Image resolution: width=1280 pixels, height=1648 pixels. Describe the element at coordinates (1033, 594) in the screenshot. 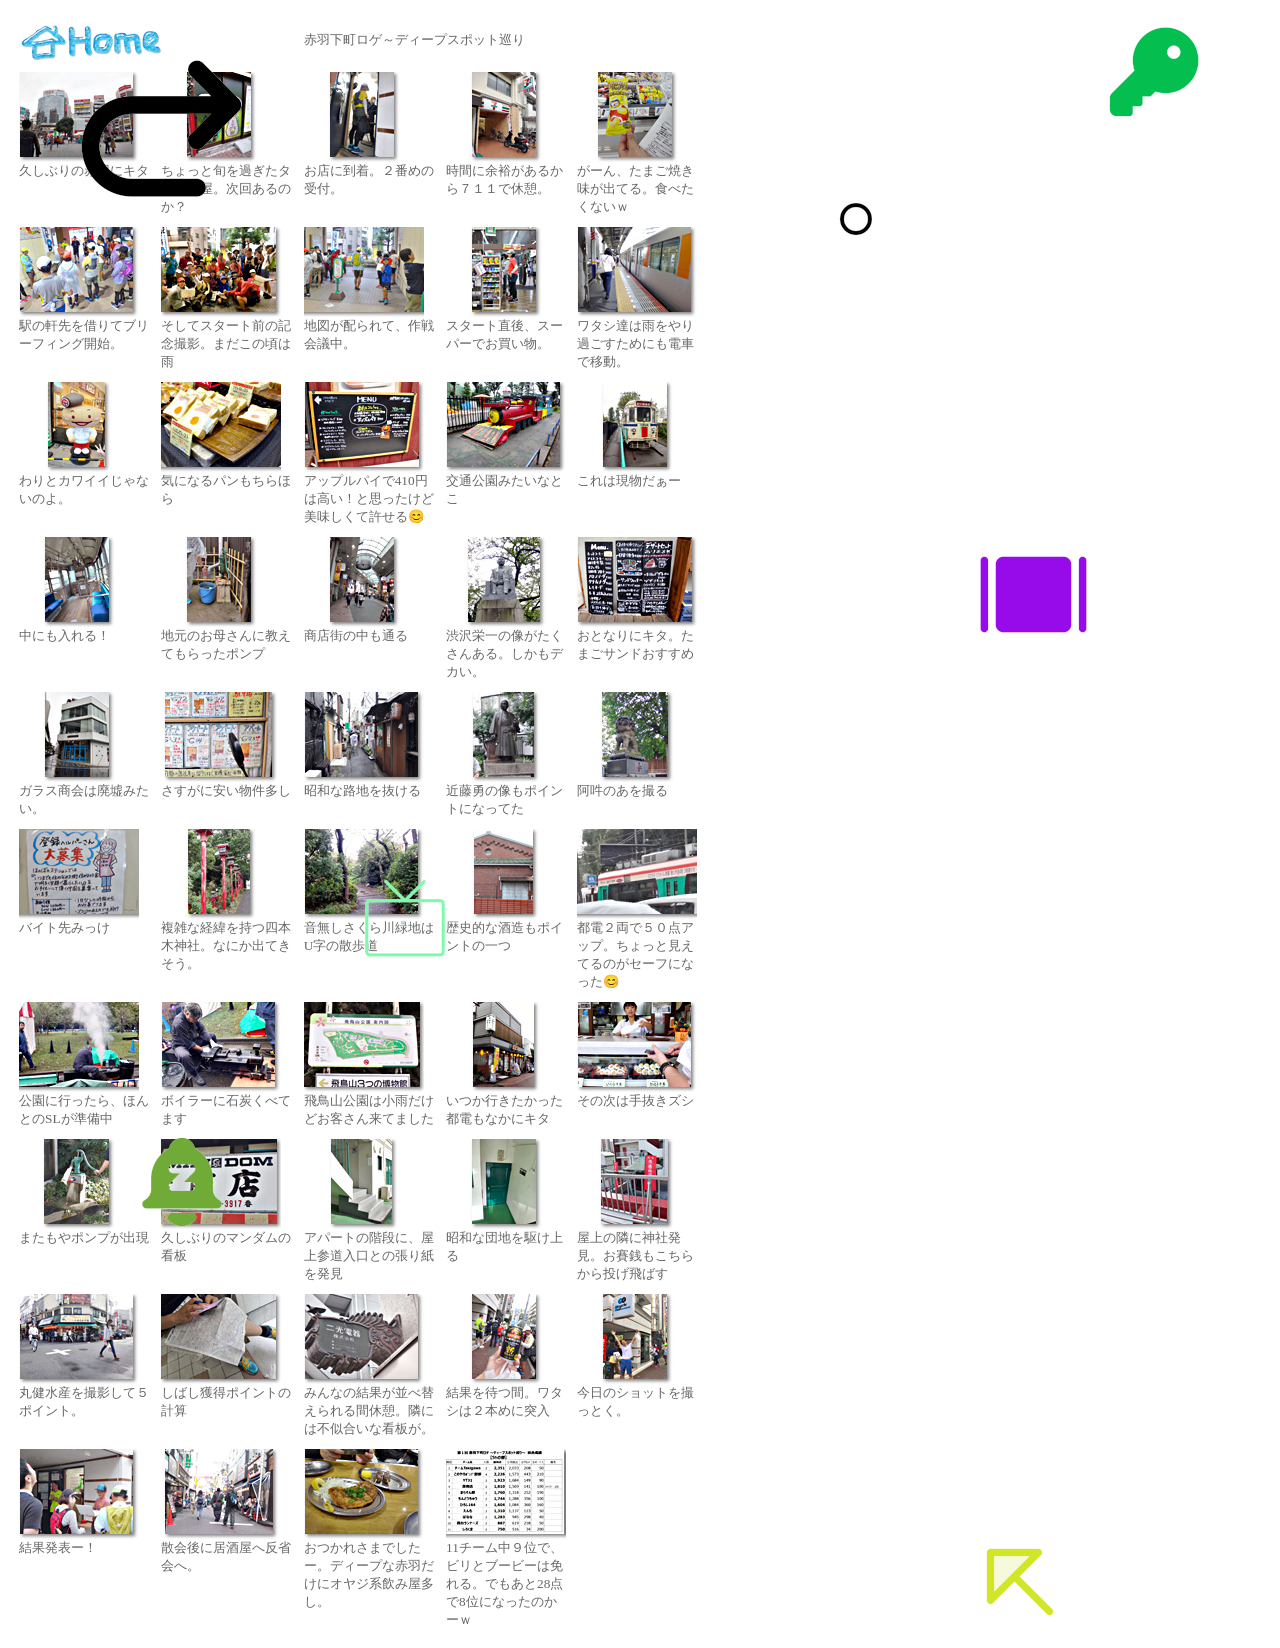

I see `start a slideshow presentation` at that location.